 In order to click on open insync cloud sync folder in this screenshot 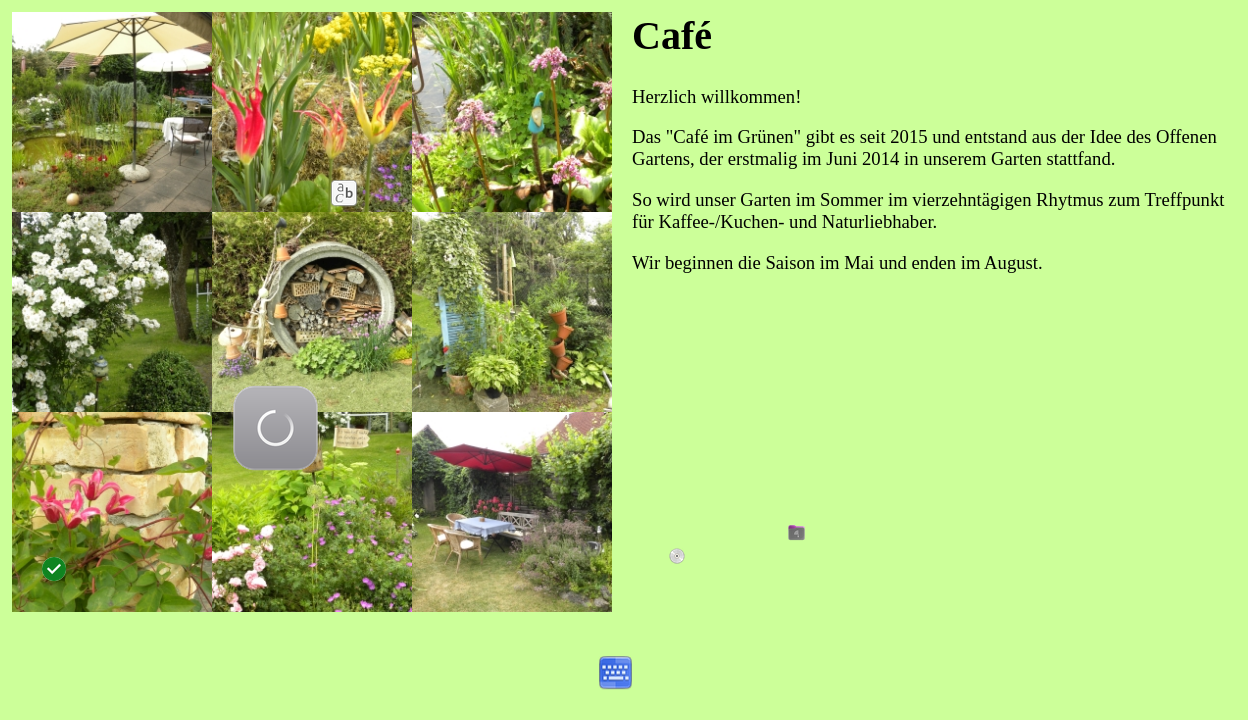, I will do `click(796, 532)`.